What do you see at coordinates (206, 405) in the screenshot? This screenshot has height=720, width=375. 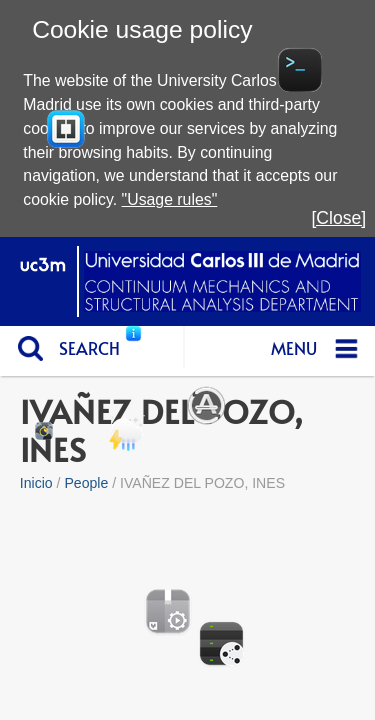 I see `check for available system updates` at bounding box center [206, 405].